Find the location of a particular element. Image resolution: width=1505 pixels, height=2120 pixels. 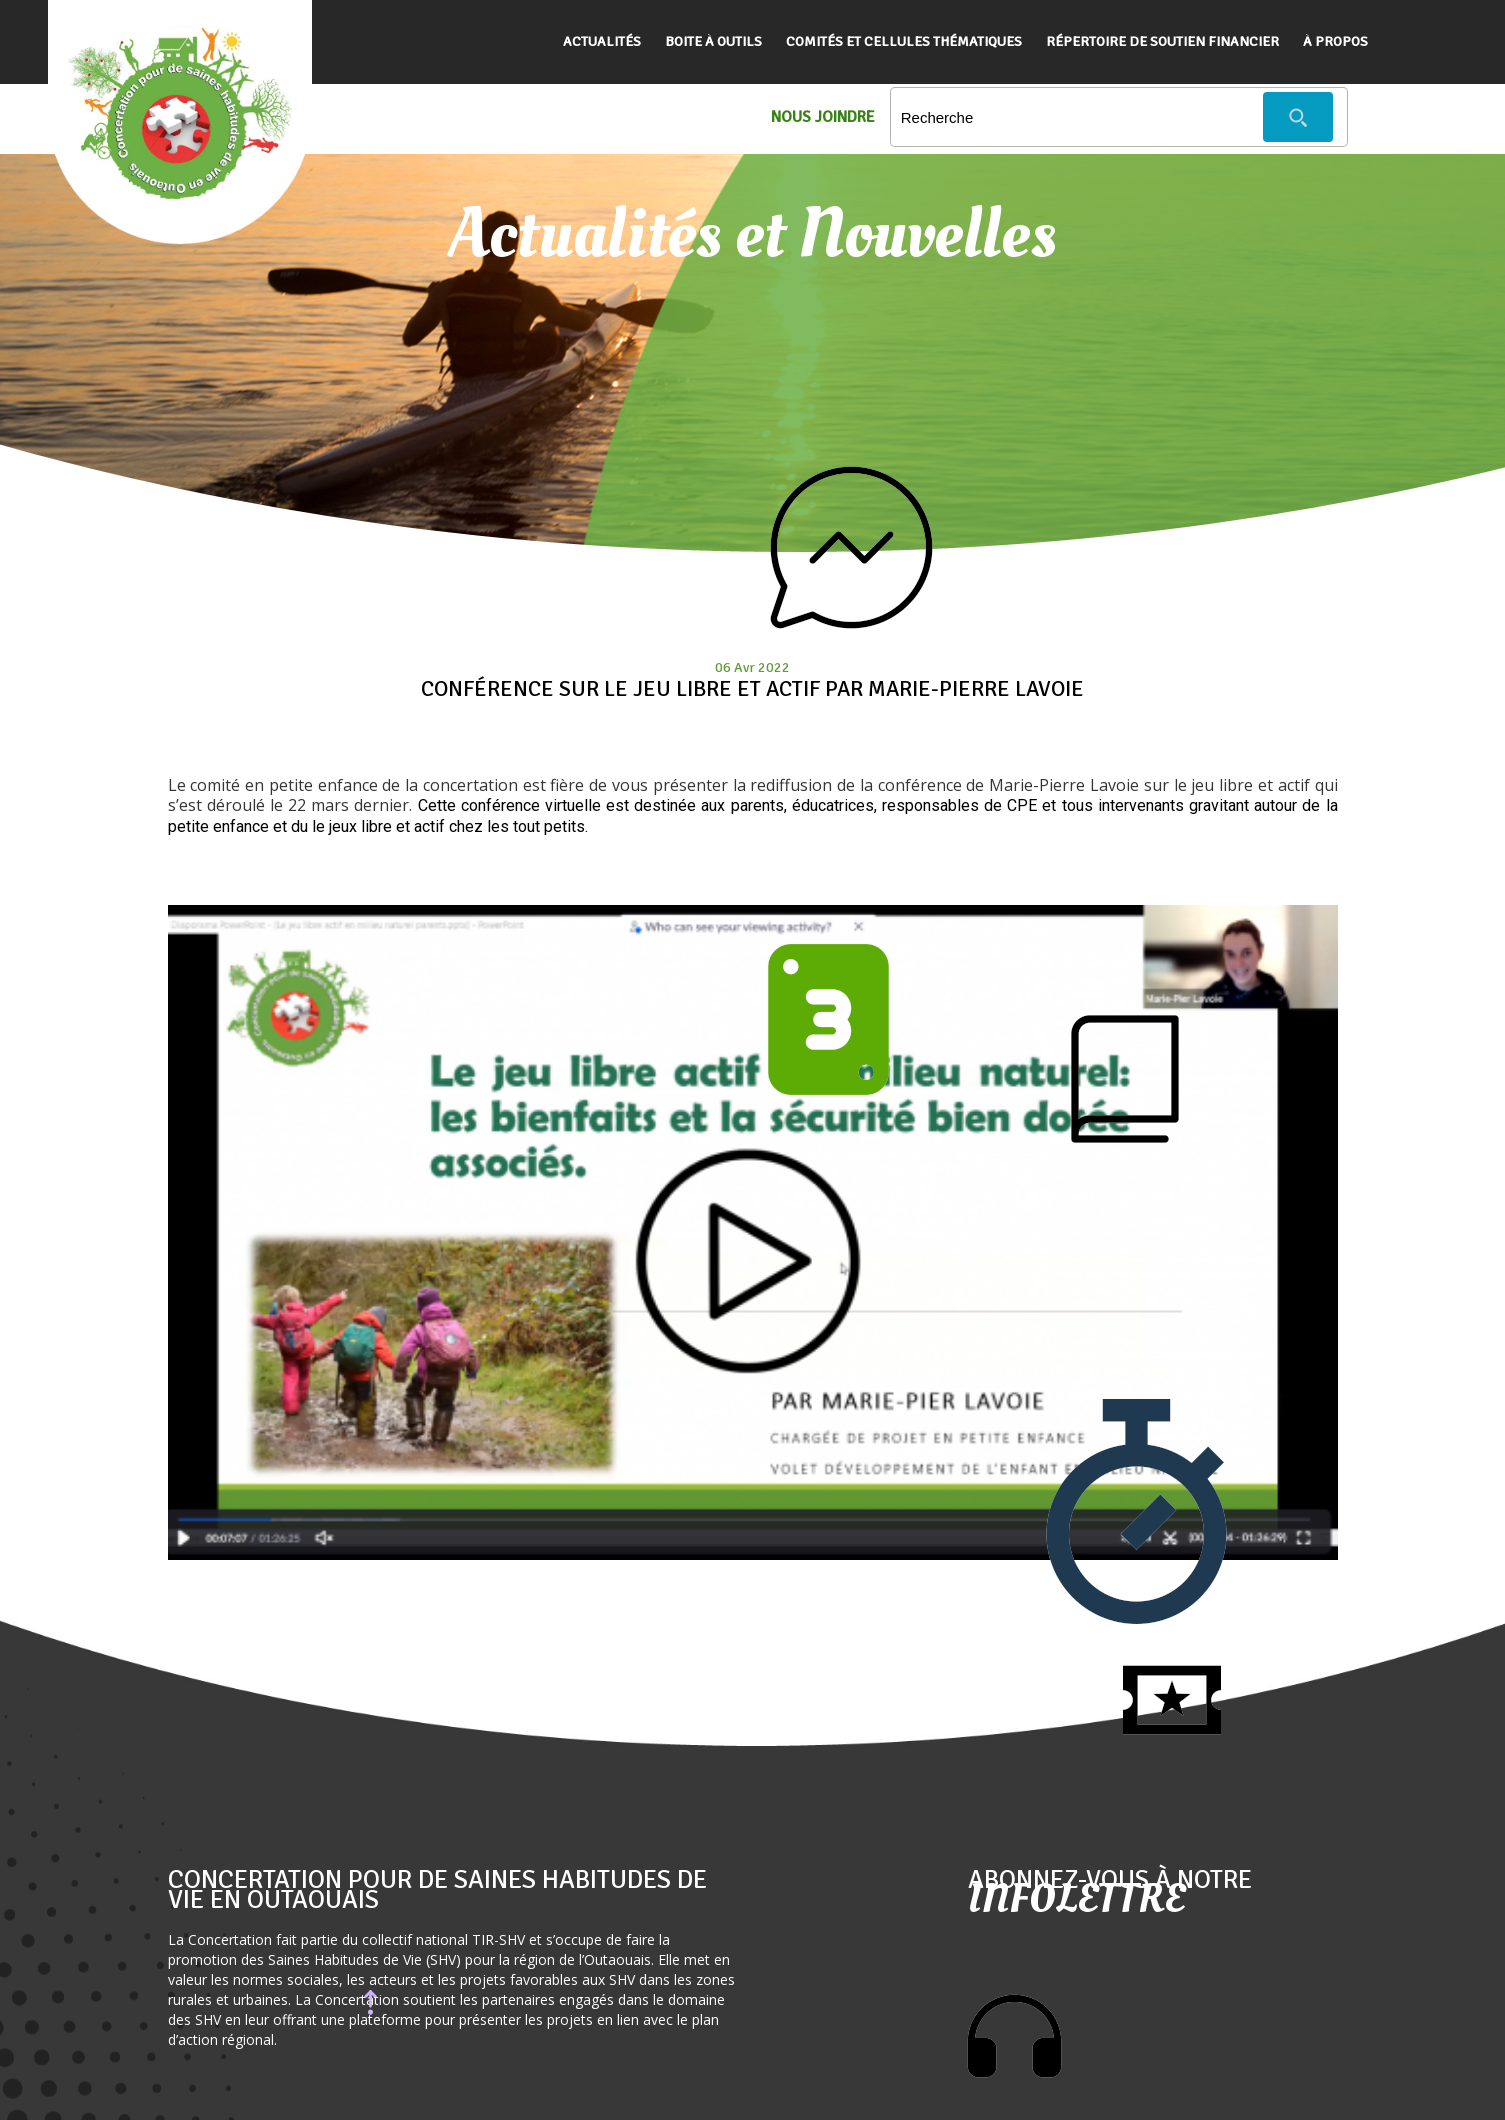

access audio or music player is located at coordinates (1014, 2041).